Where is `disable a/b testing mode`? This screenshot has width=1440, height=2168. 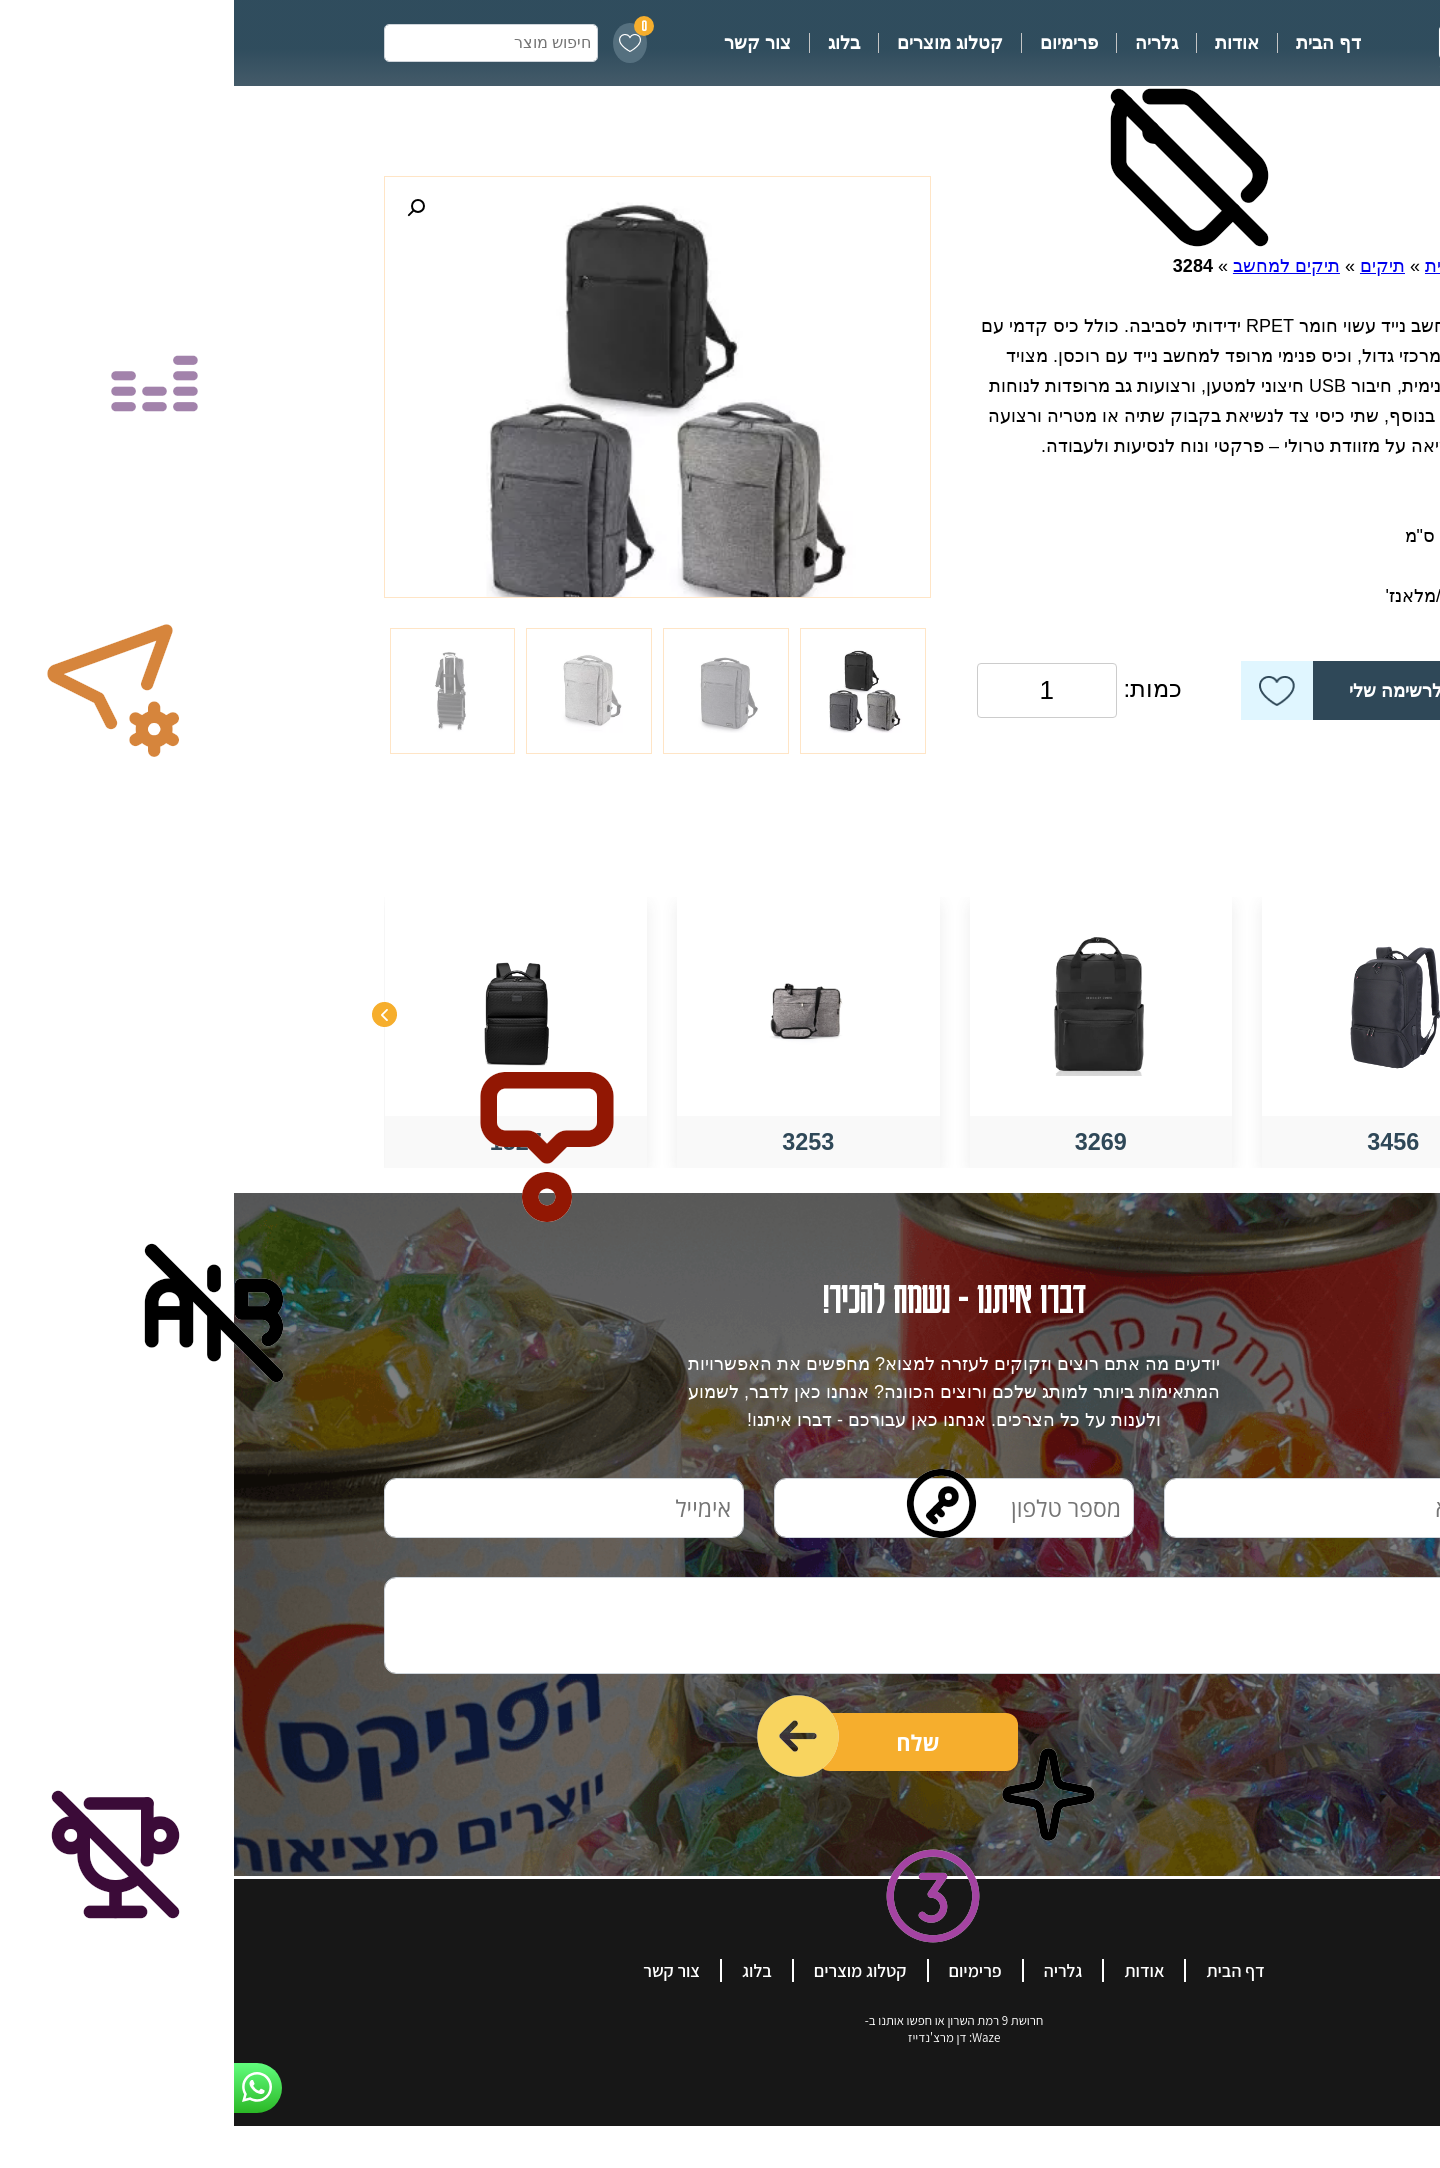 disable a/b testing mode is located at coordinates (214, 1313).